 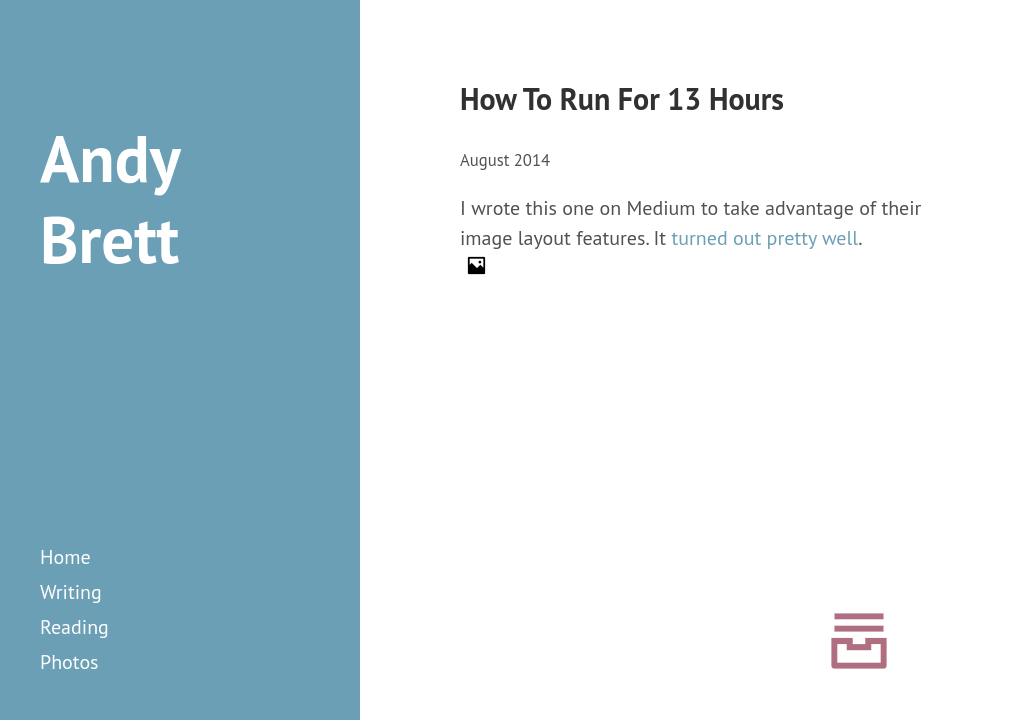 What do you see at coordinates (859, 641) in the screenshot?
I see `access archived files or documents` at bounding box center [859, 641].